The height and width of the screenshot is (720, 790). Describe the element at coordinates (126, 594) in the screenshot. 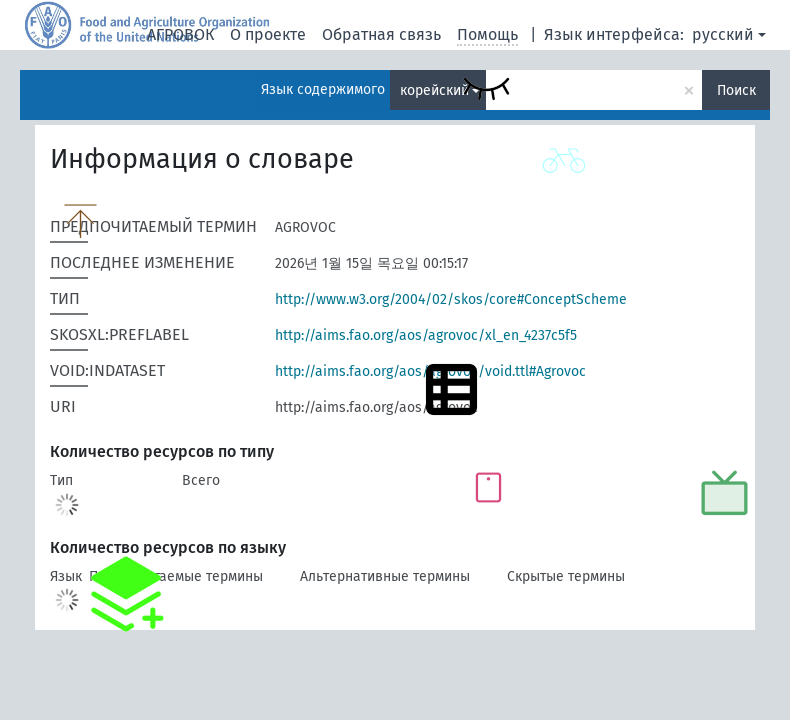

I see `add a new layer to the stack` at that location.